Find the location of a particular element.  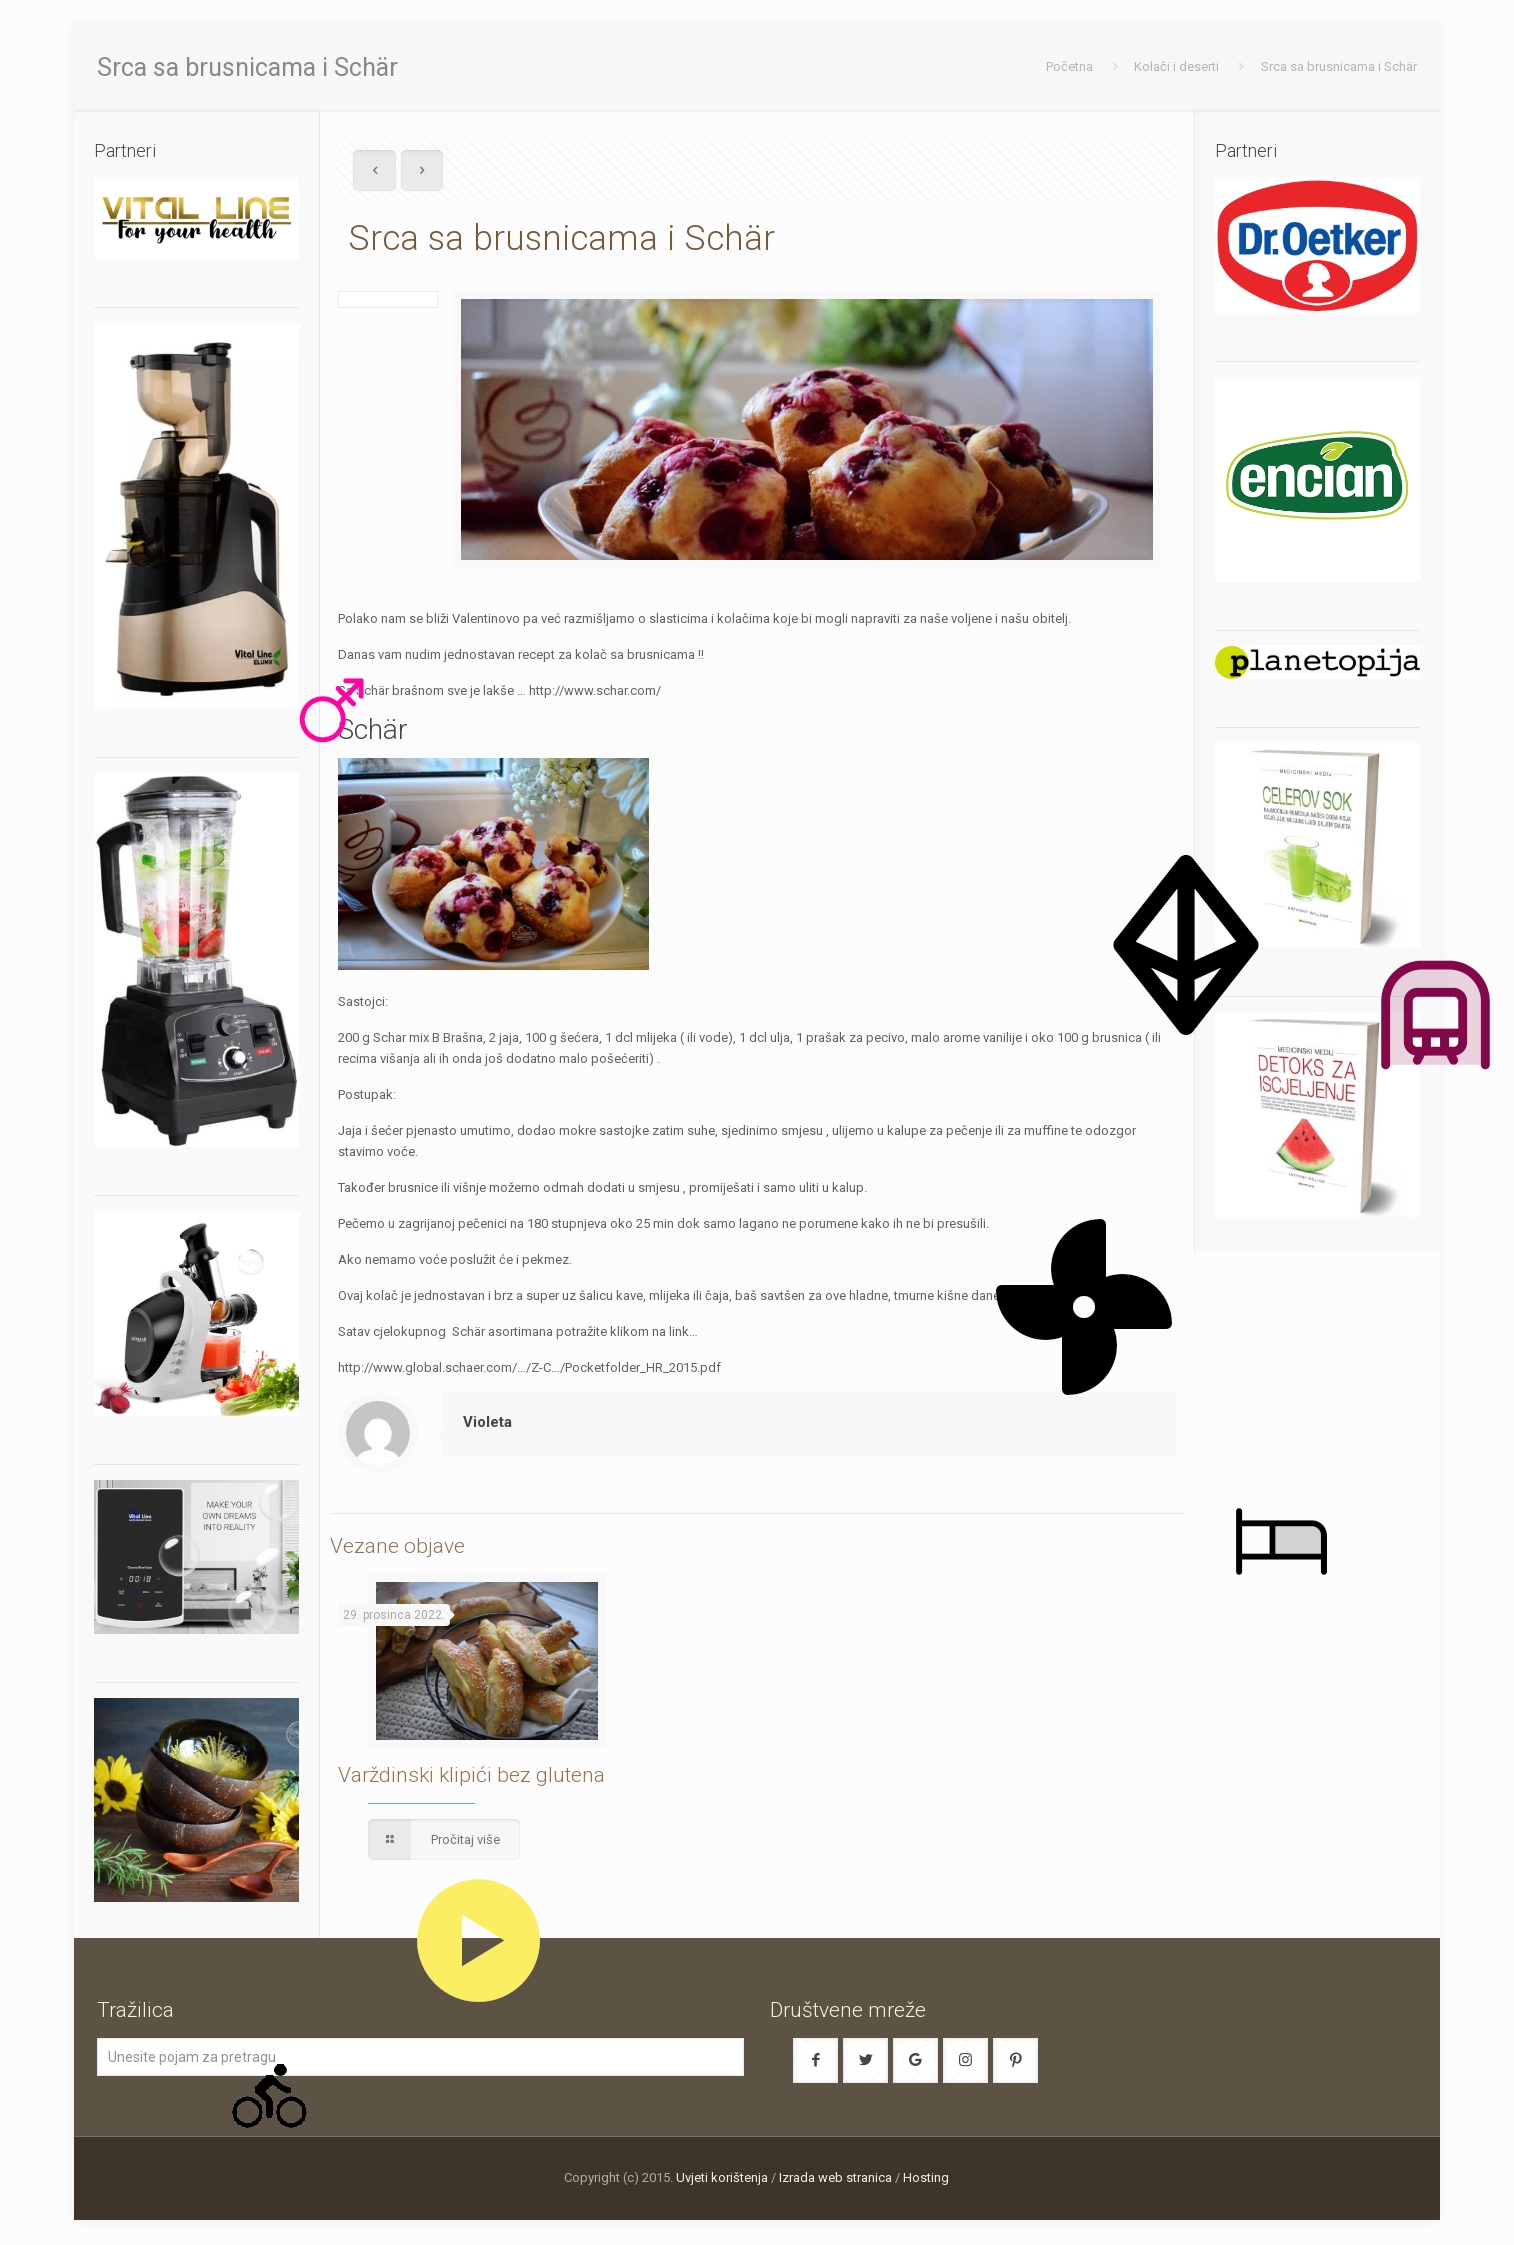

play media content is located at coordinates (478, 1940).